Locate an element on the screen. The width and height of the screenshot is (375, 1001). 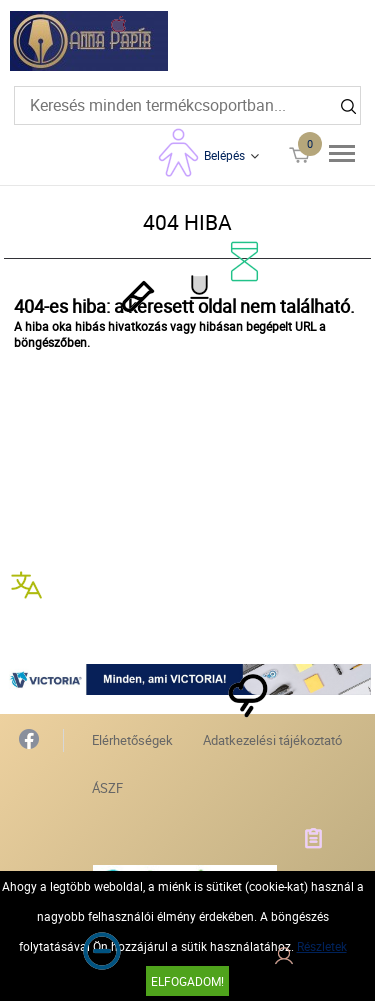
view your profile is located at coordinates (284, 956).